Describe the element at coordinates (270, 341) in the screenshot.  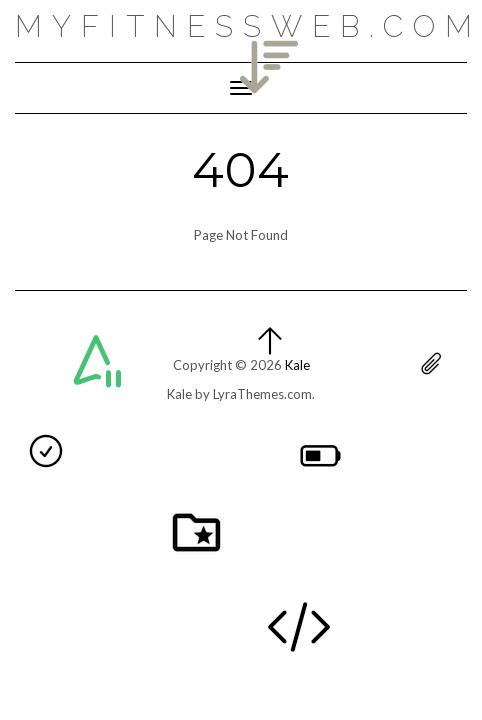
I see `scroll to top of page` at that location.